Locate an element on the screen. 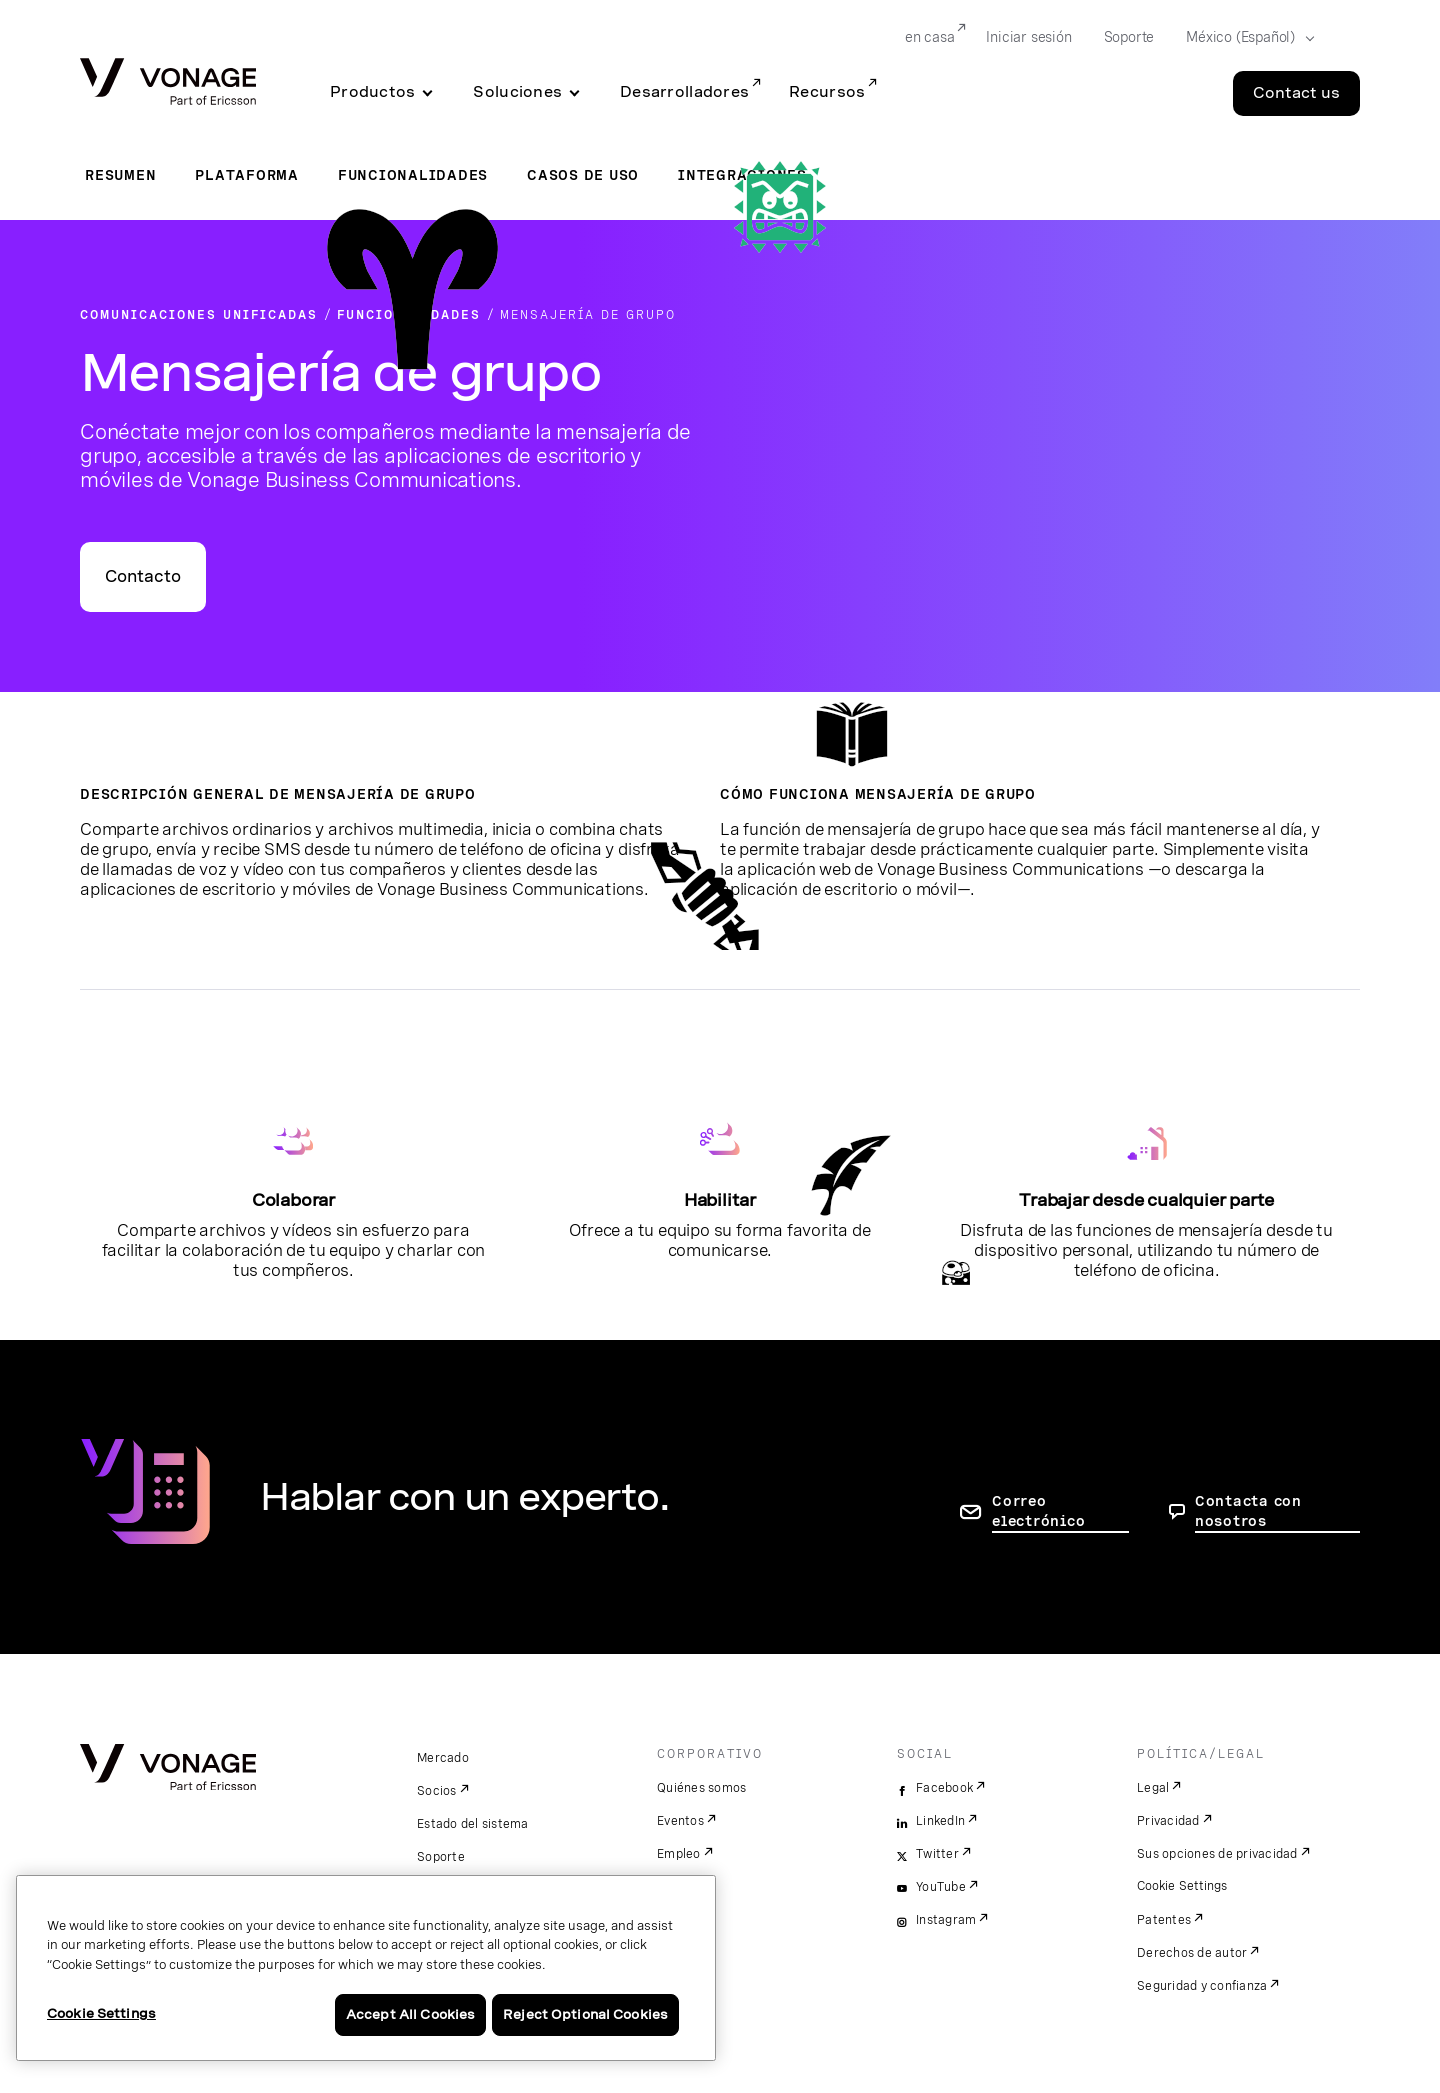 The height and width of the screenshot is (2093, 1440). indicates a brewing or crafting process in progress is located at coordinates (956, 1271).